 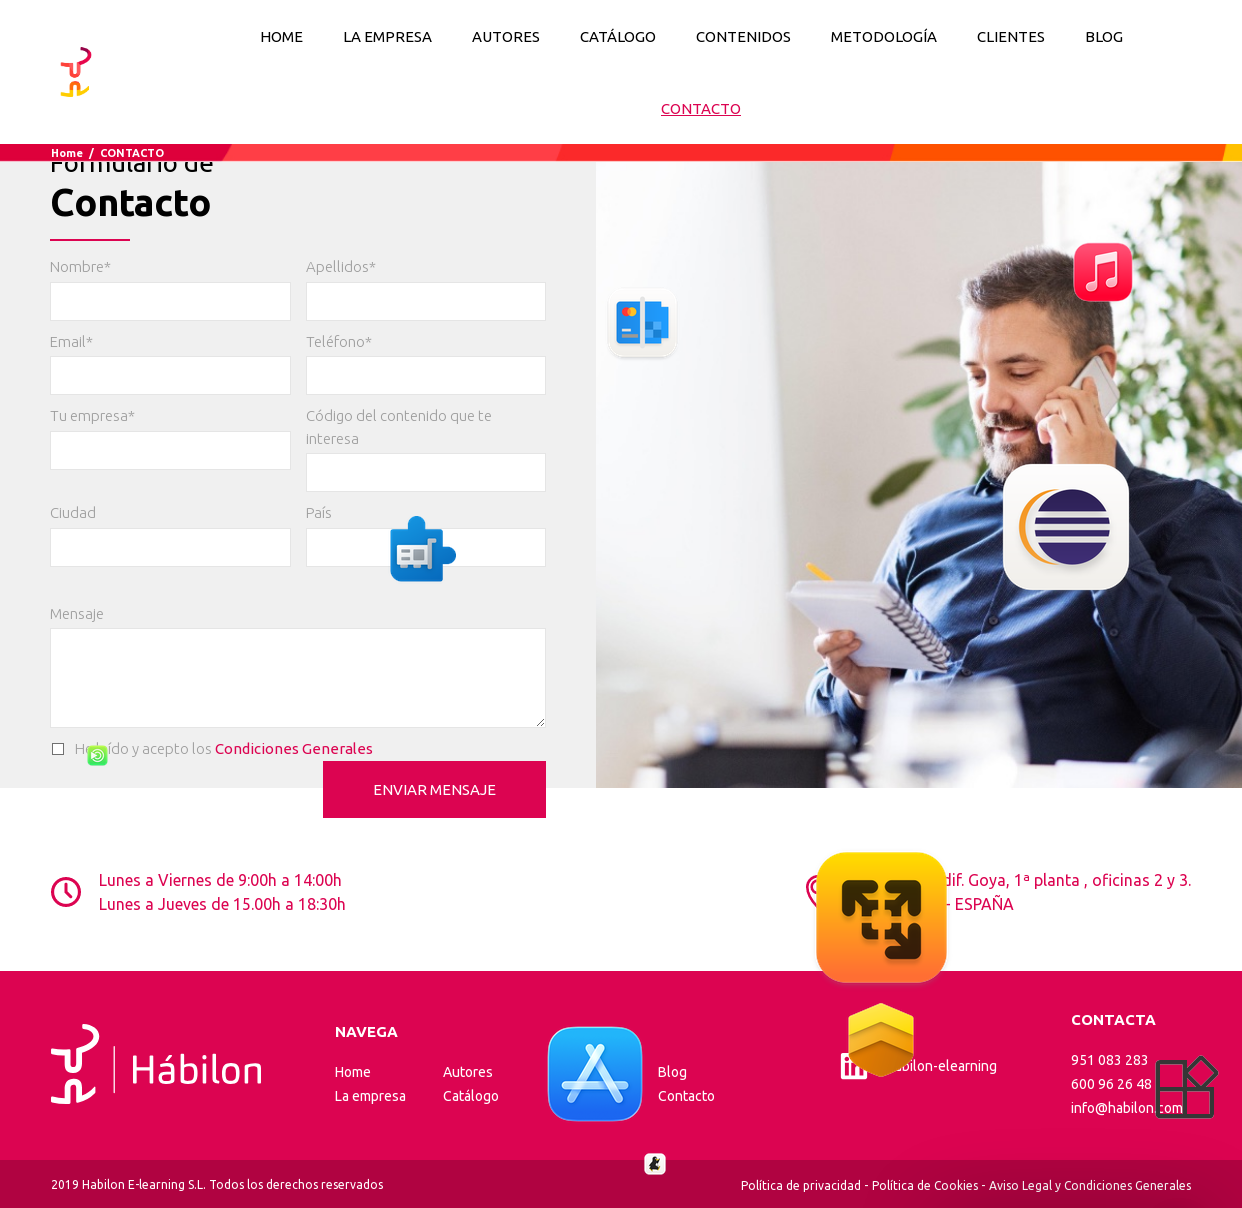 I want to click on open obfuscate app for redacting sensitive information, so click(x=642, y=322).